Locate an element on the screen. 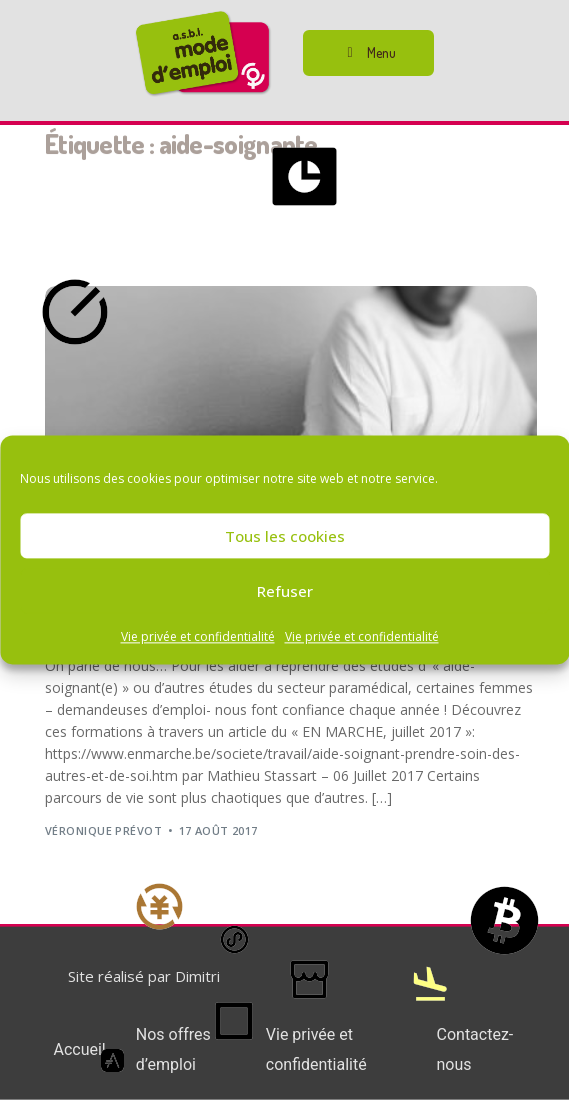 The image size is (569, 1100). access navigation or compass features is located at coordinates (75, 312).